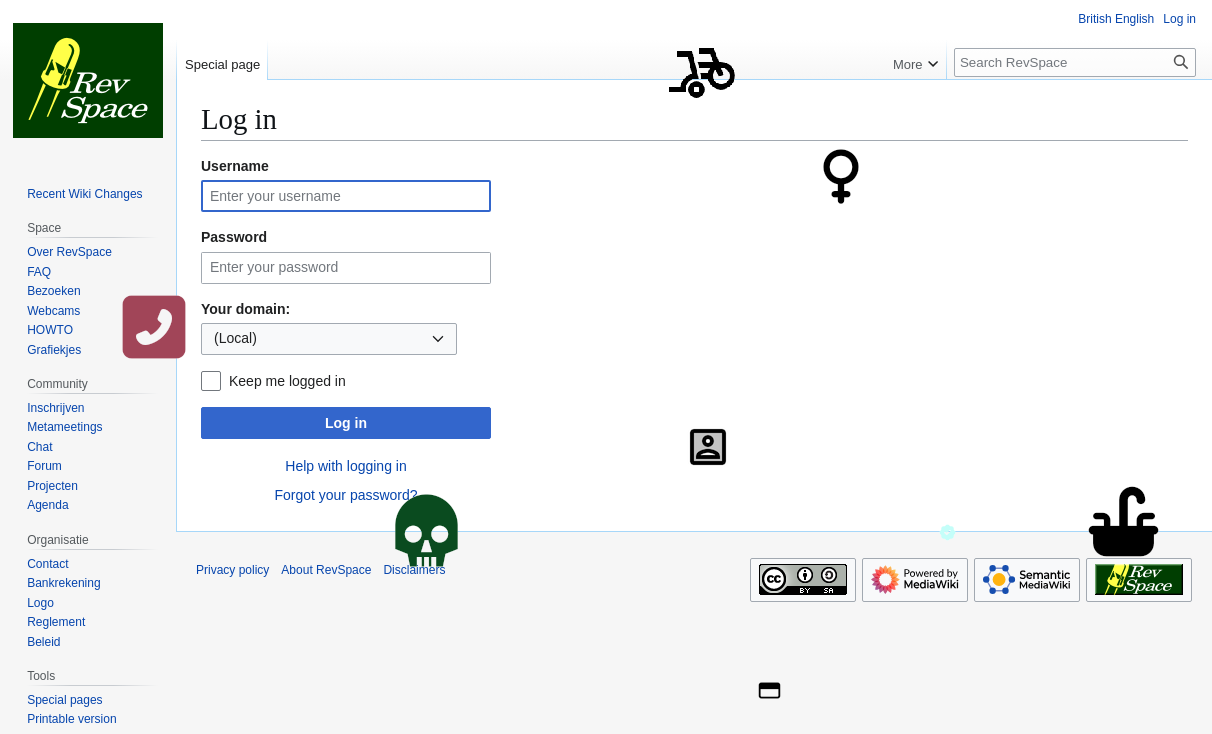  Describe the element at coordinates (154, 327) in the screenshot. I see `make or receive a phone call` at that location.